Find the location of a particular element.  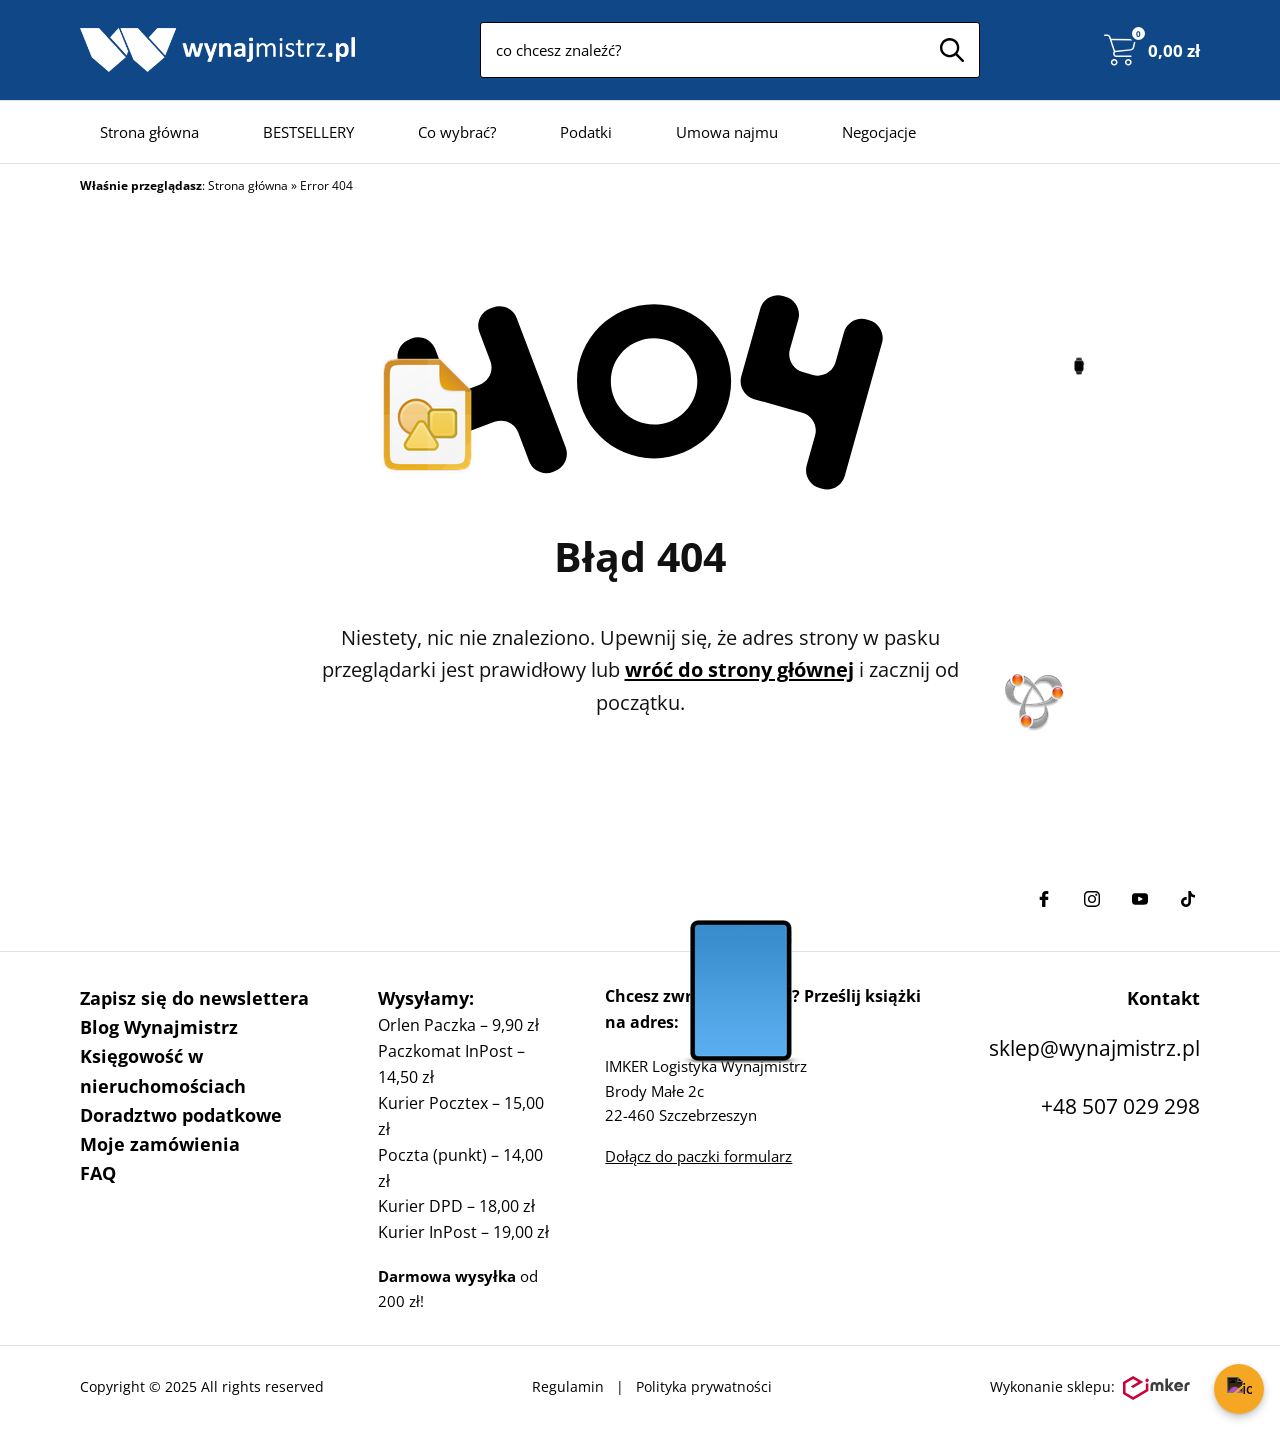

access bonjour network discovery settings is located at coordinates (1034, 702).